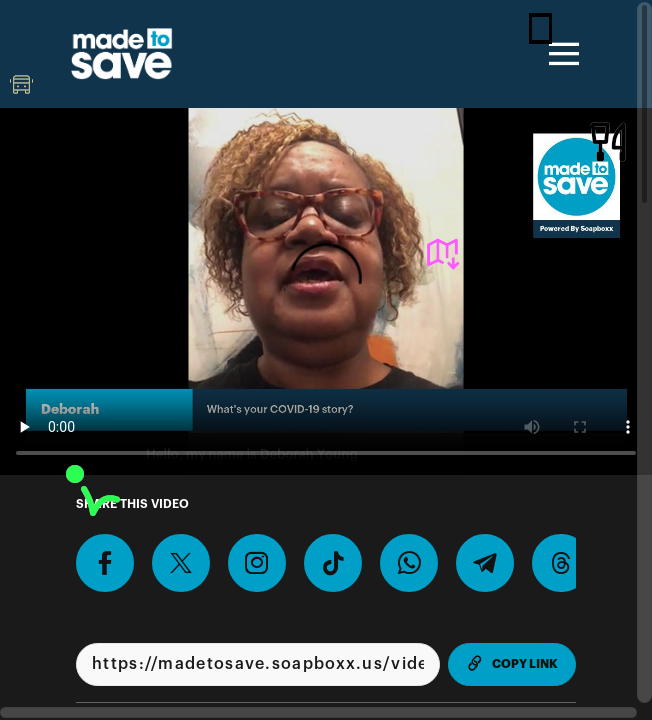  What do you see at coordinates (442, 252) in the screenshot?
I see `download map for offline use` at bounding box center [442, 252].